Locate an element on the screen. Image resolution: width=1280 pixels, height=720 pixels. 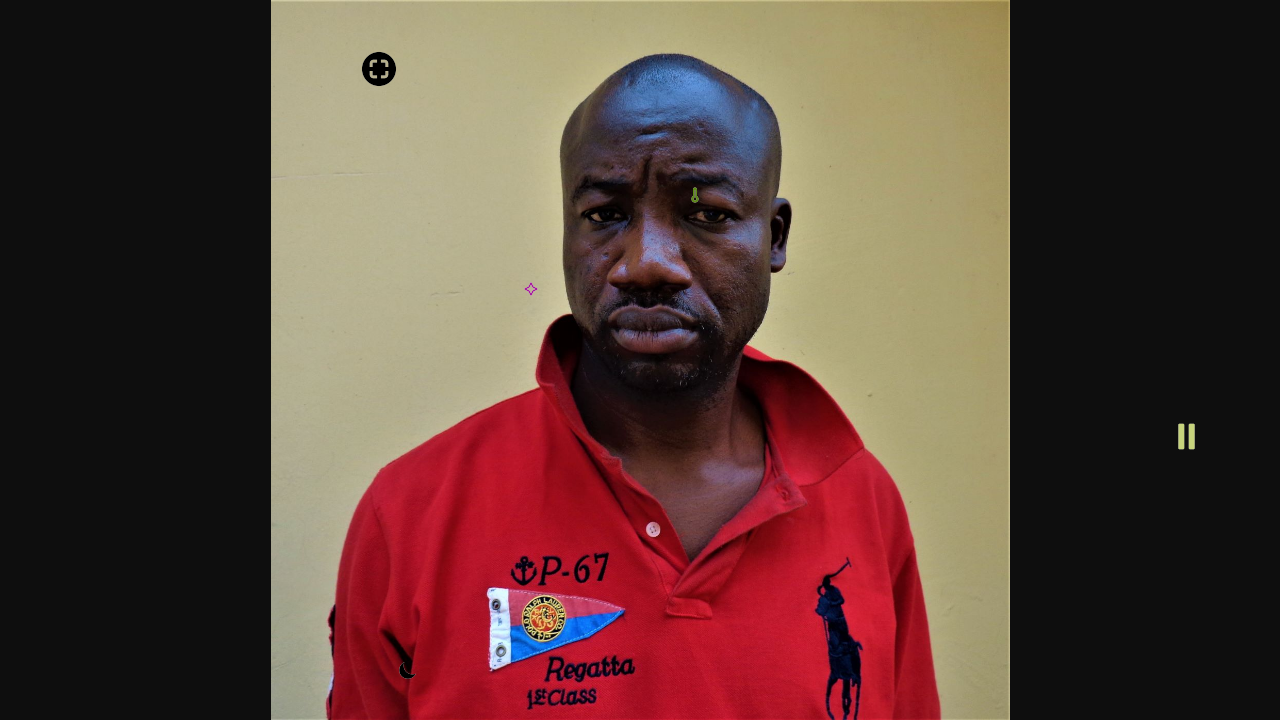
view current temperature is located at coordinates (695, 195).